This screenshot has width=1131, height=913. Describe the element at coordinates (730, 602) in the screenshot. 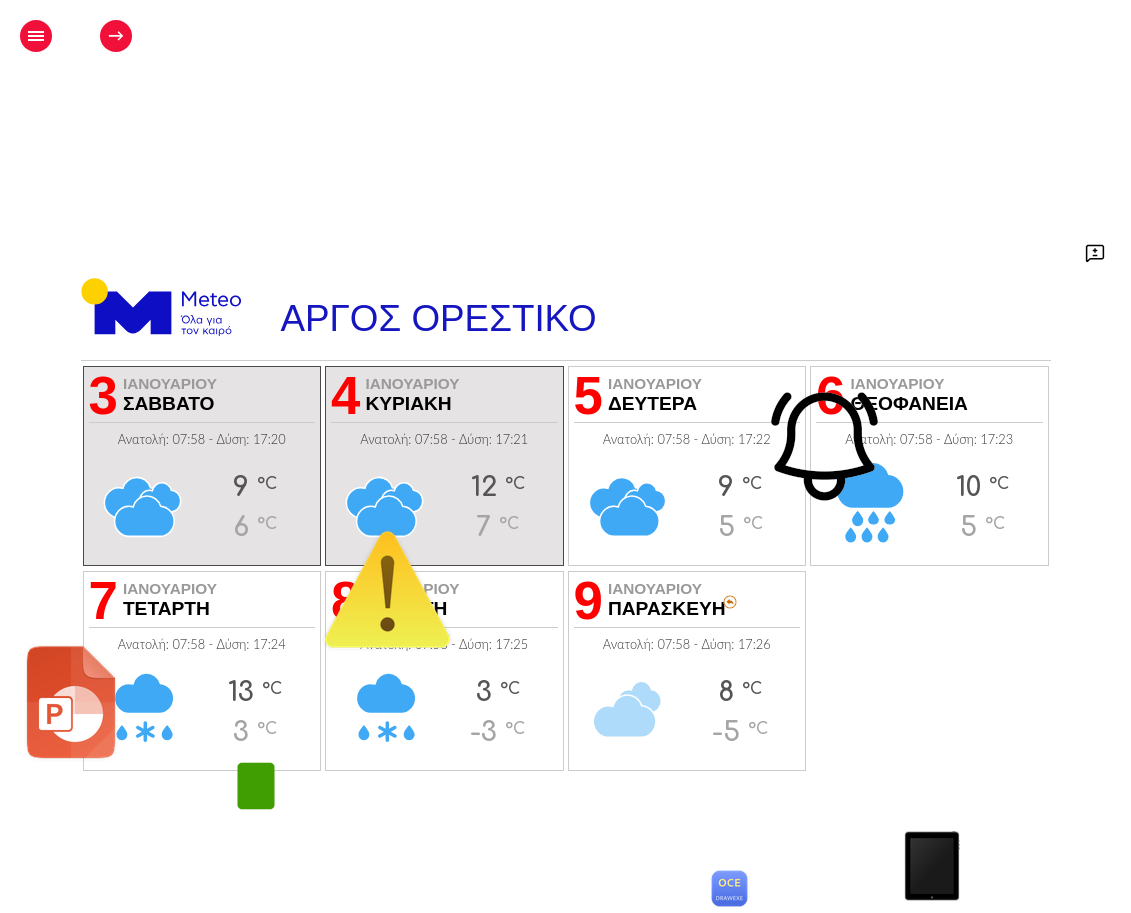

I see `undo the last action` at that location.